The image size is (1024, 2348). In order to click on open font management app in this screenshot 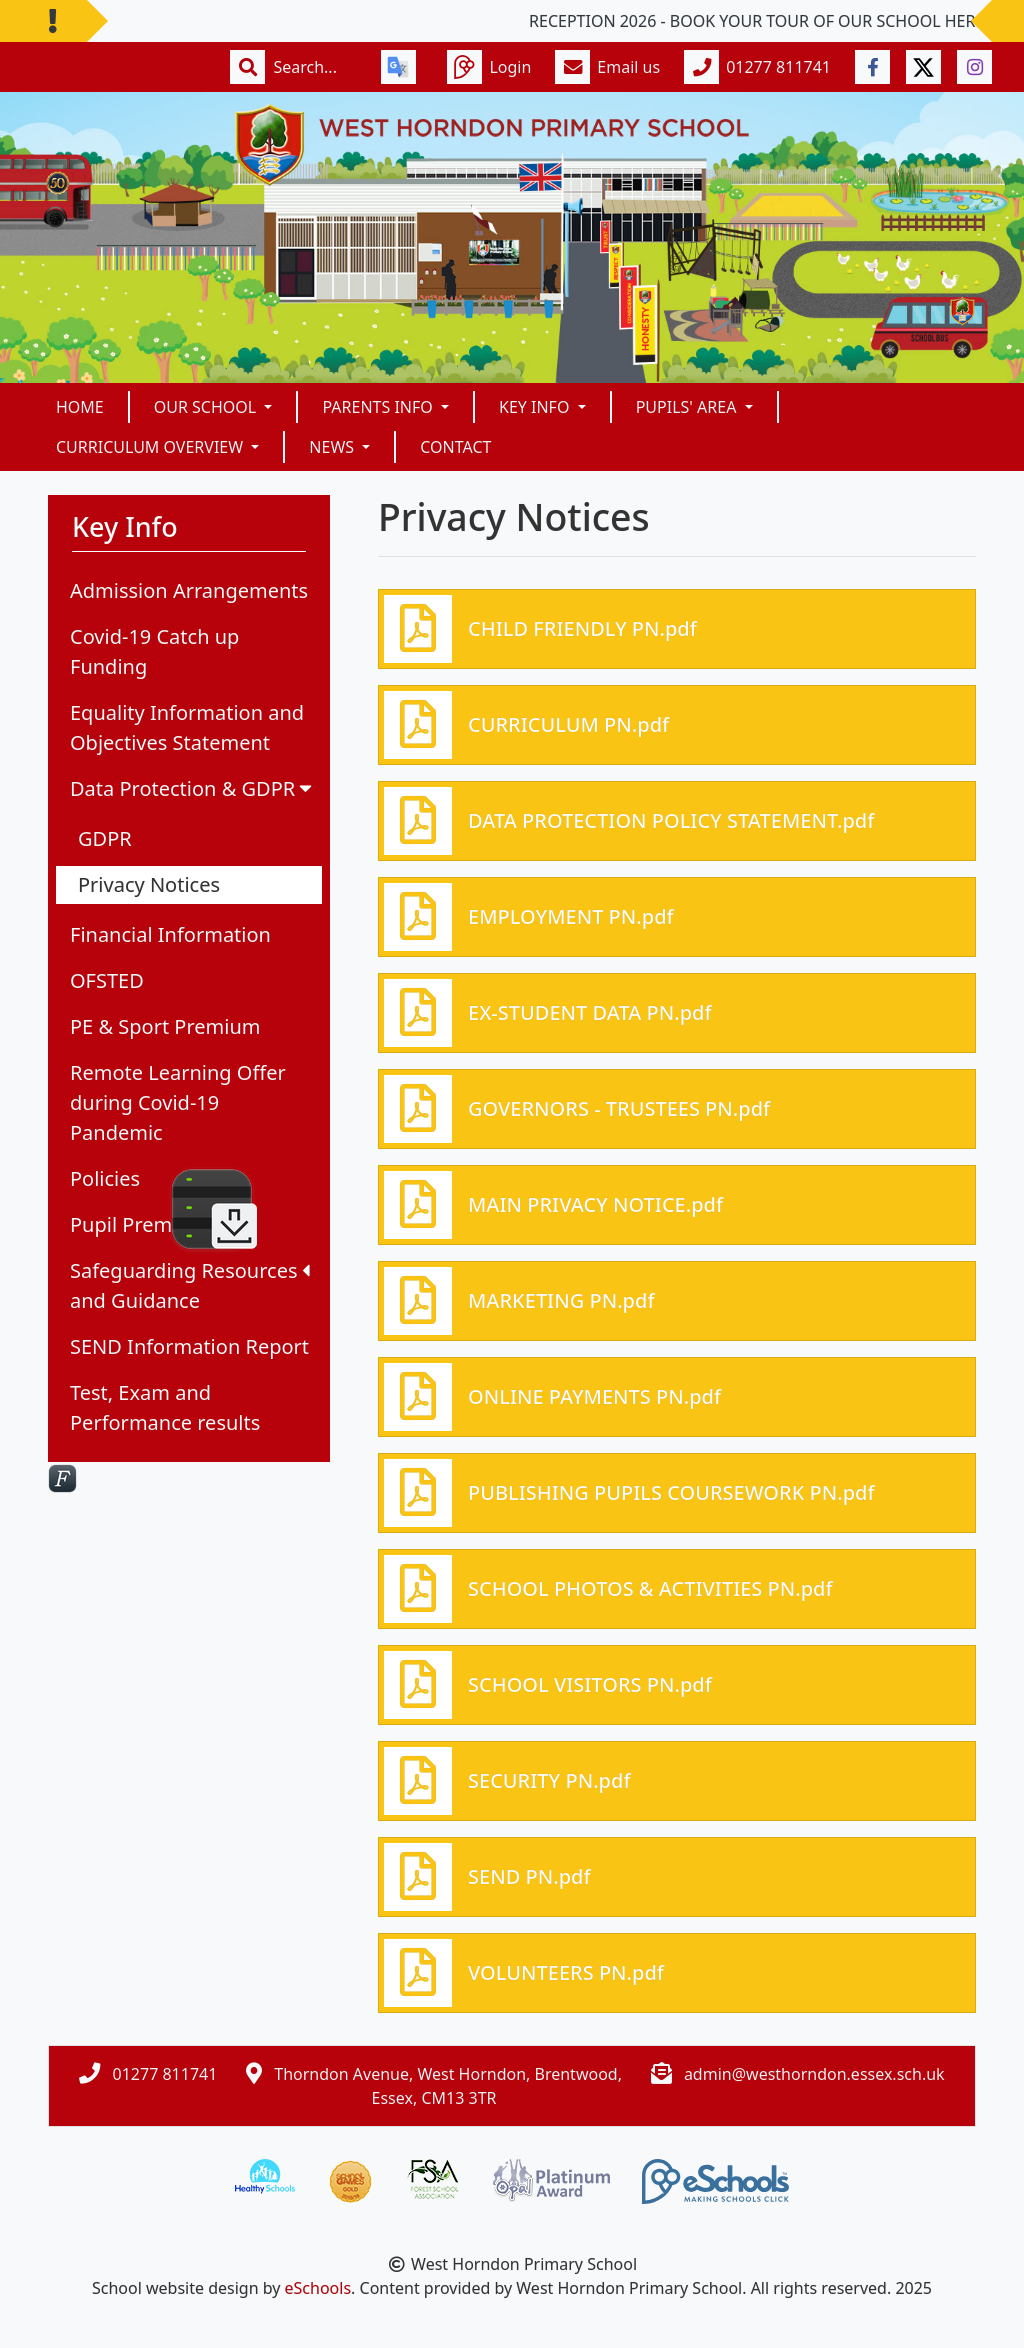, I will do `click(62, 1478)`.